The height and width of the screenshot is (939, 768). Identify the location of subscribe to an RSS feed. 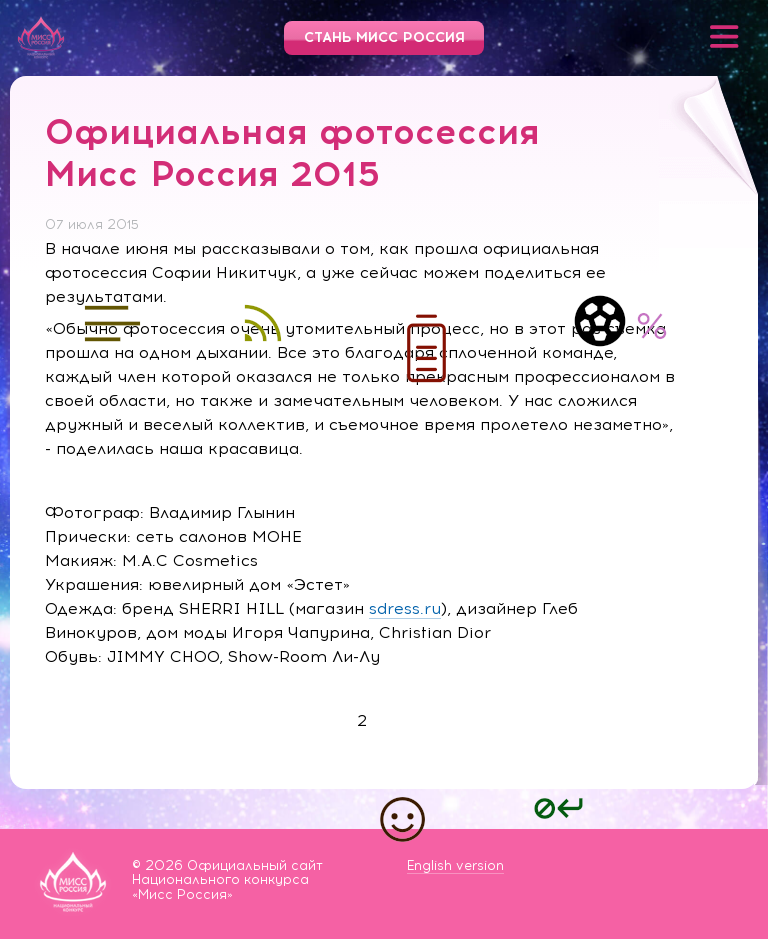
(263, 323).